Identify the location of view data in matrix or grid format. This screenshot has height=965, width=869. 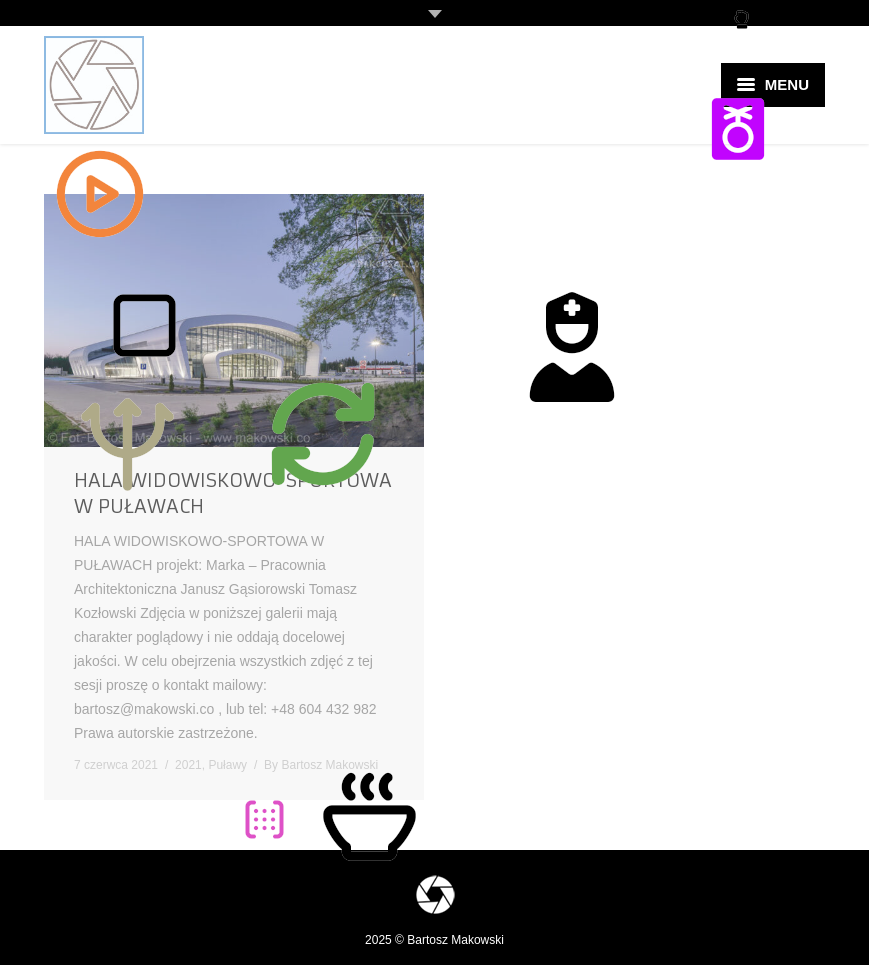
(264, 819).